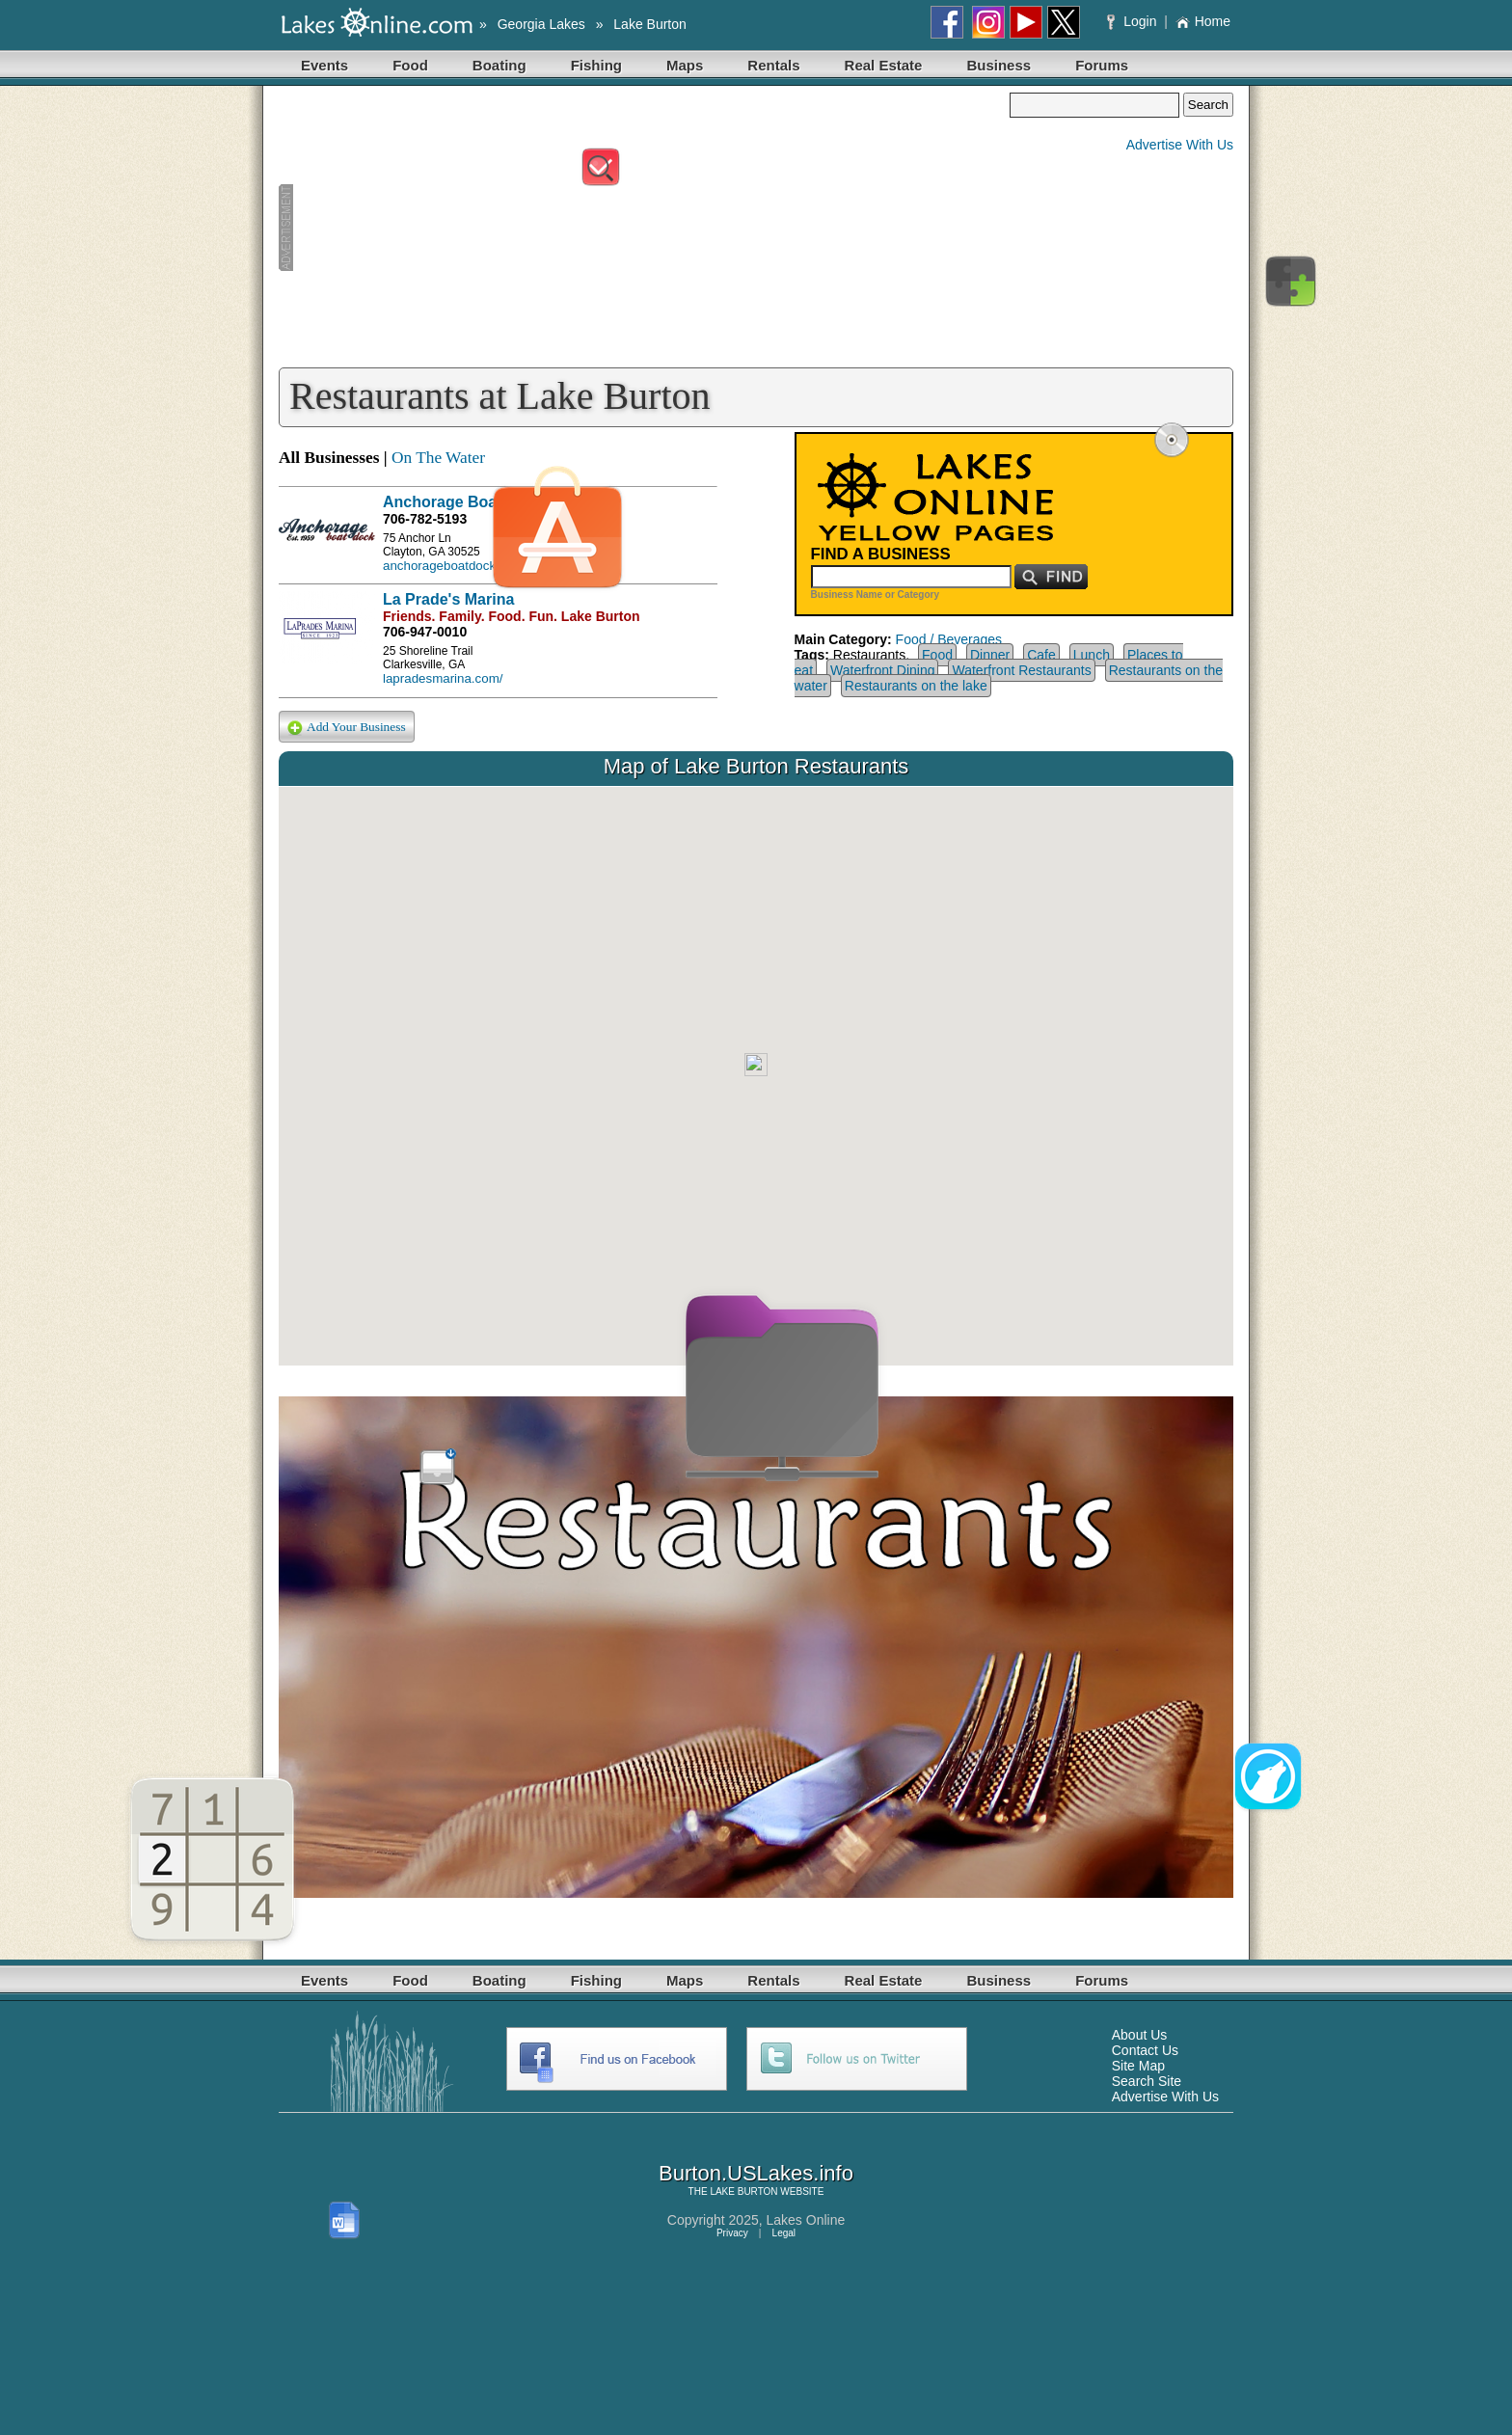 The width and height of the screenshot is (1512, 2435). What do you see at coordinates (557, 537) in the screenshot?
I see `open the software store to browse and install applications` at bounding box center [557, 537].